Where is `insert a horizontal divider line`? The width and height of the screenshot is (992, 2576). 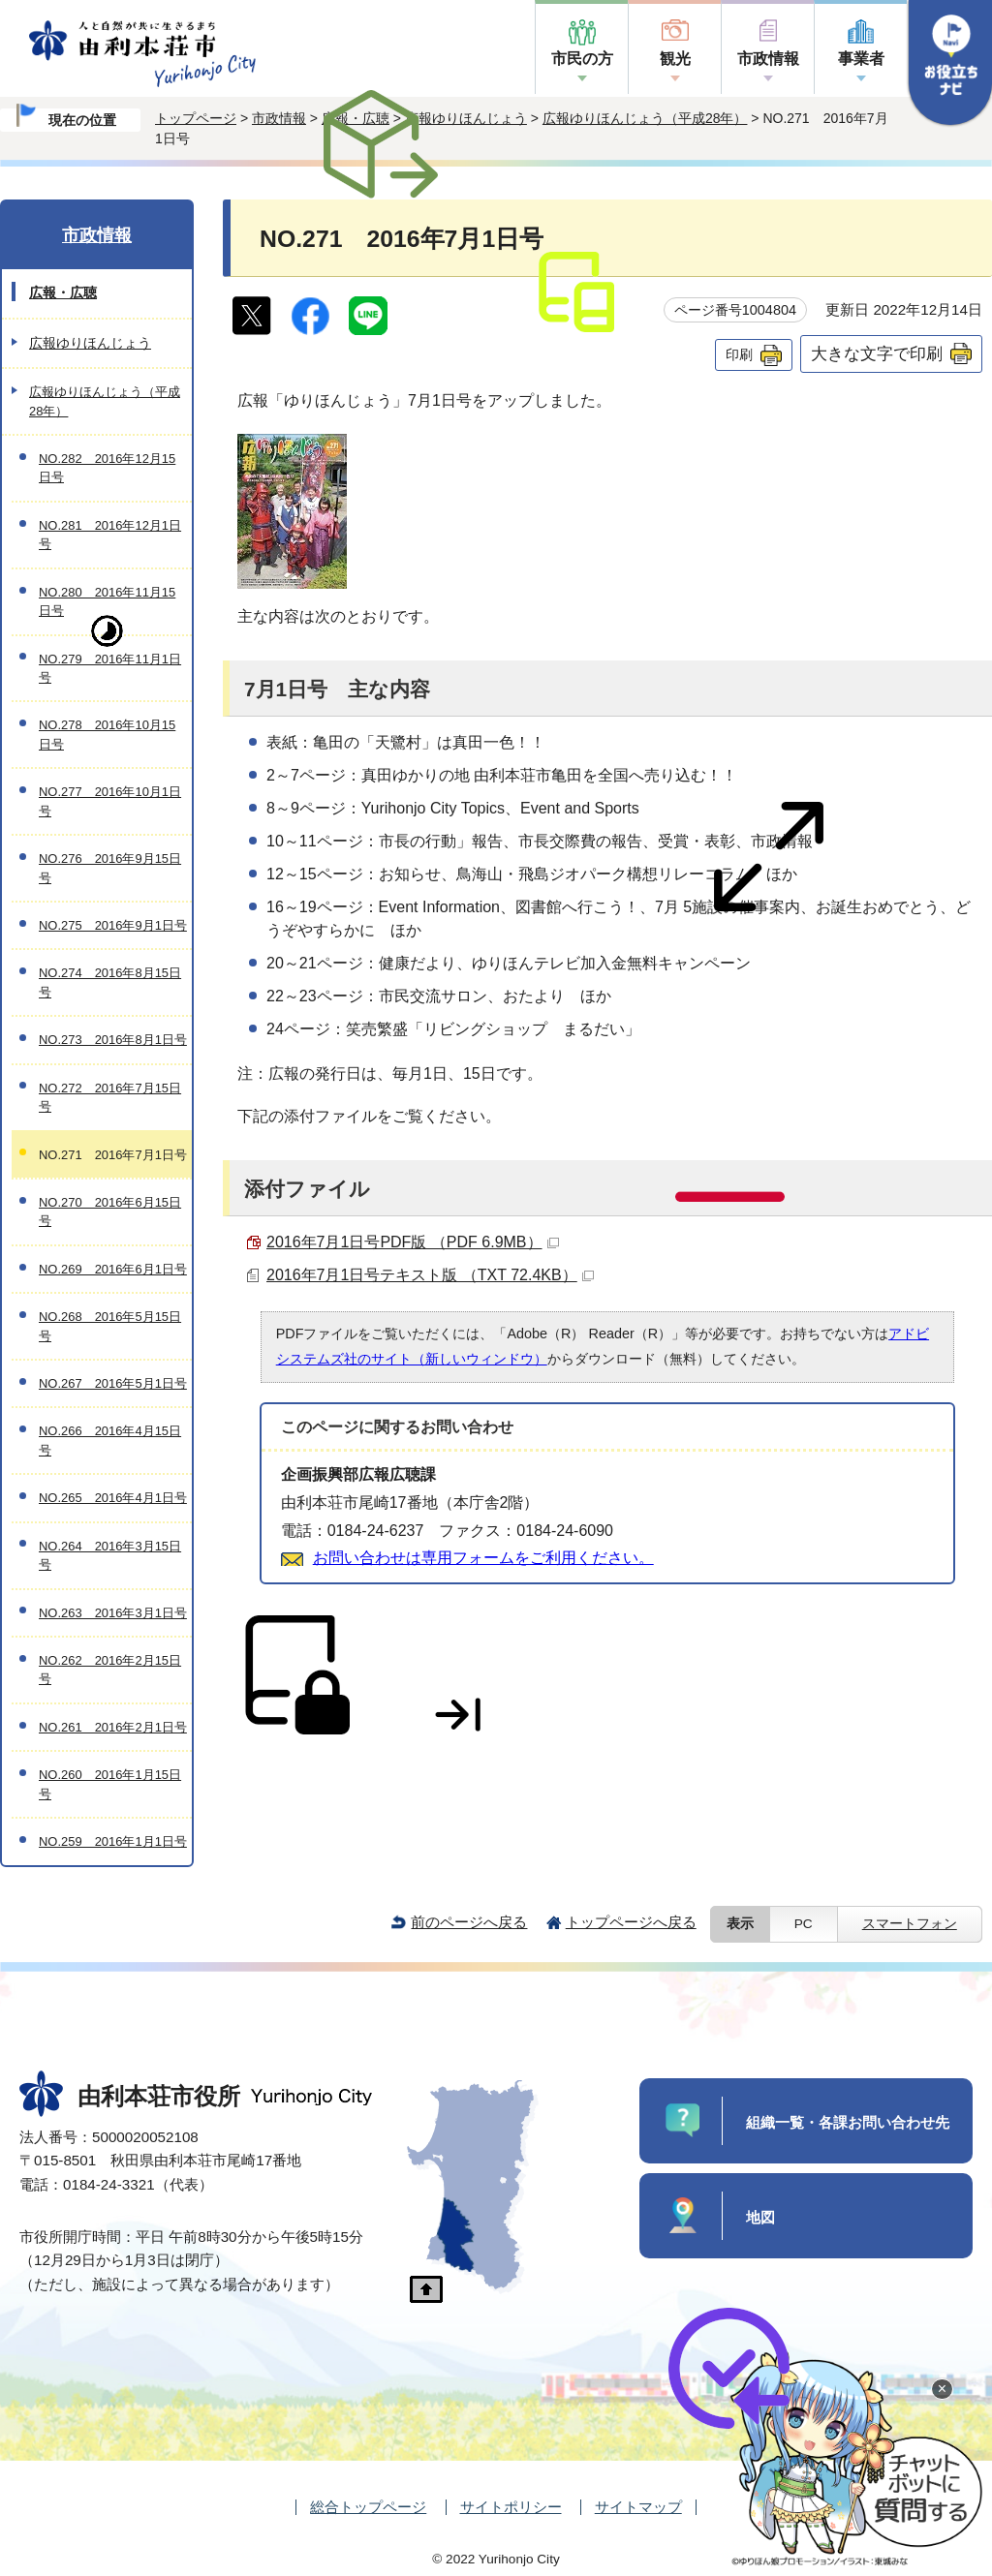 insert a horizontal divider line is located at coordinates (729, 1198).